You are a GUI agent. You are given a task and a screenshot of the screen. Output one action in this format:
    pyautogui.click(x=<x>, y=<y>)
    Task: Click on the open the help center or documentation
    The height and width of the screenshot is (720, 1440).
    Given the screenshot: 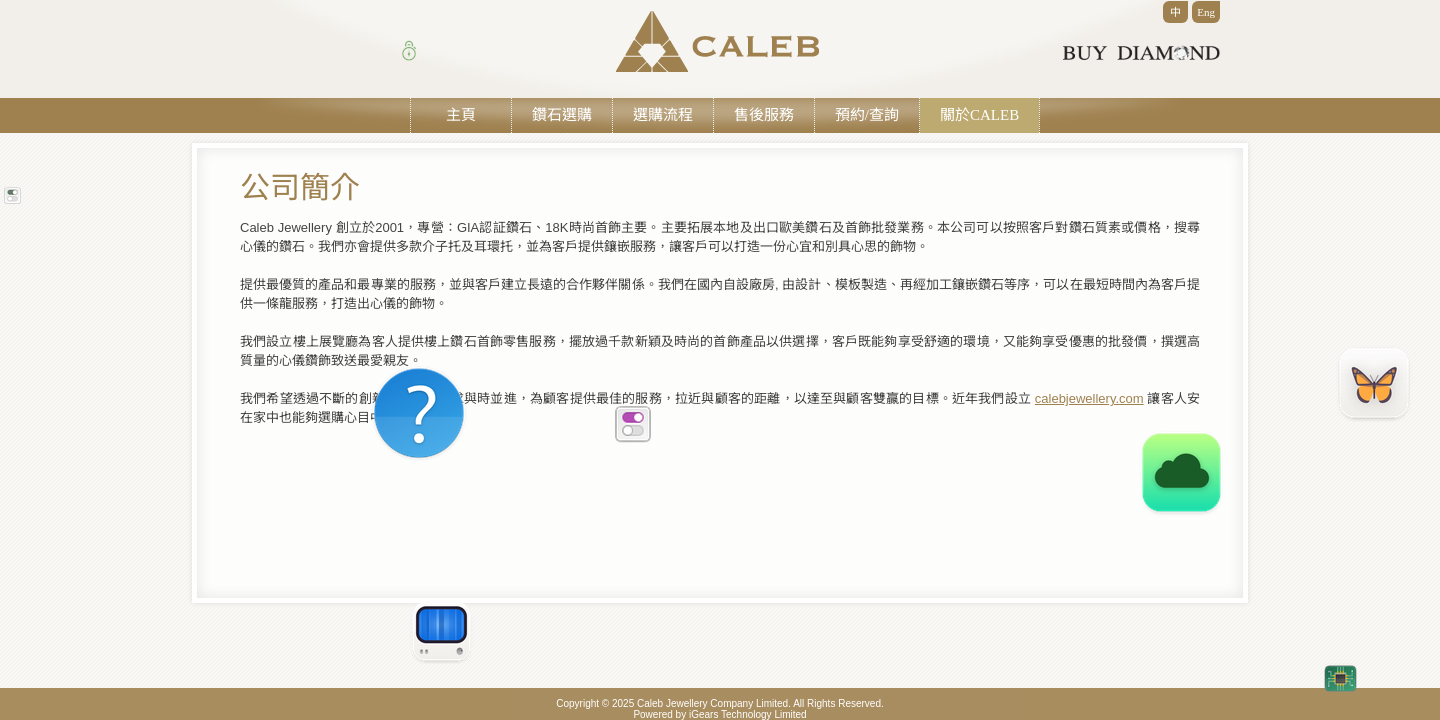 What is the action you would take?
    pyautogui.click(x=419, y=413)
    